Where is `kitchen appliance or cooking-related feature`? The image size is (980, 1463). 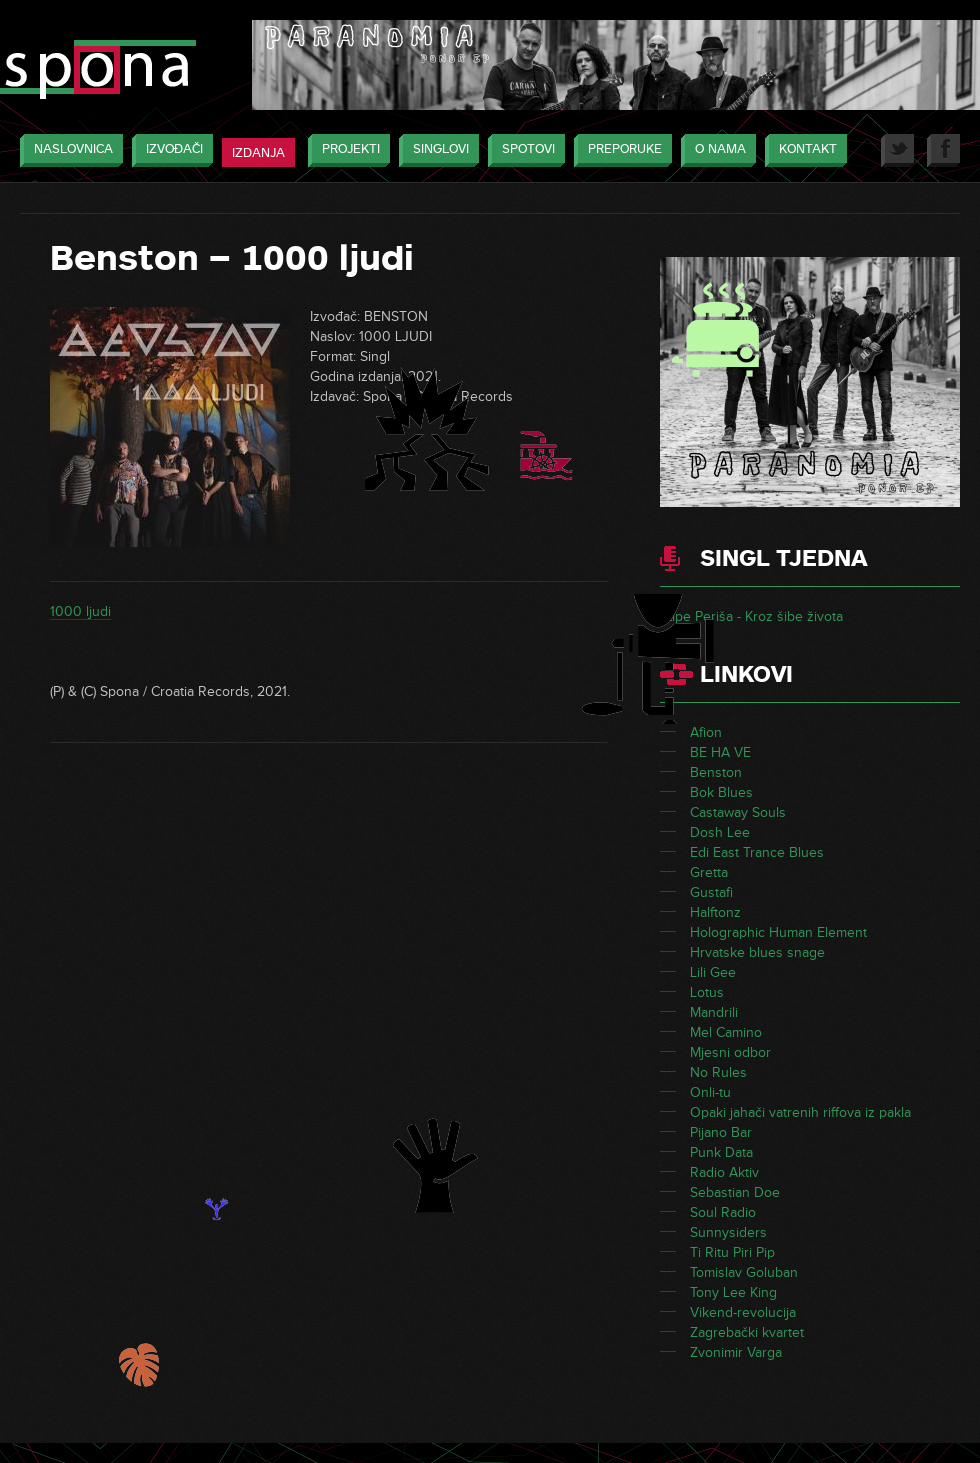
kitchen appliance or cooking-related feature is located at coordinates (715, 329).